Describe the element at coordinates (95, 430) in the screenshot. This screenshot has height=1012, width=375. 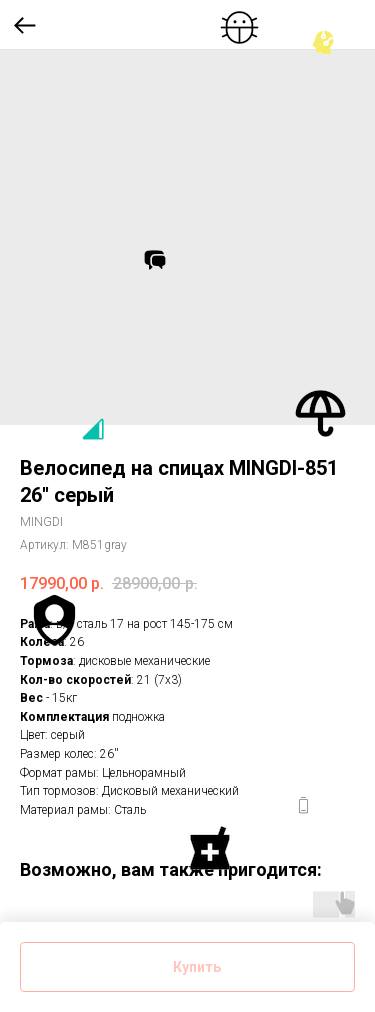
I see `indicates strong cellular network signal` at that location.